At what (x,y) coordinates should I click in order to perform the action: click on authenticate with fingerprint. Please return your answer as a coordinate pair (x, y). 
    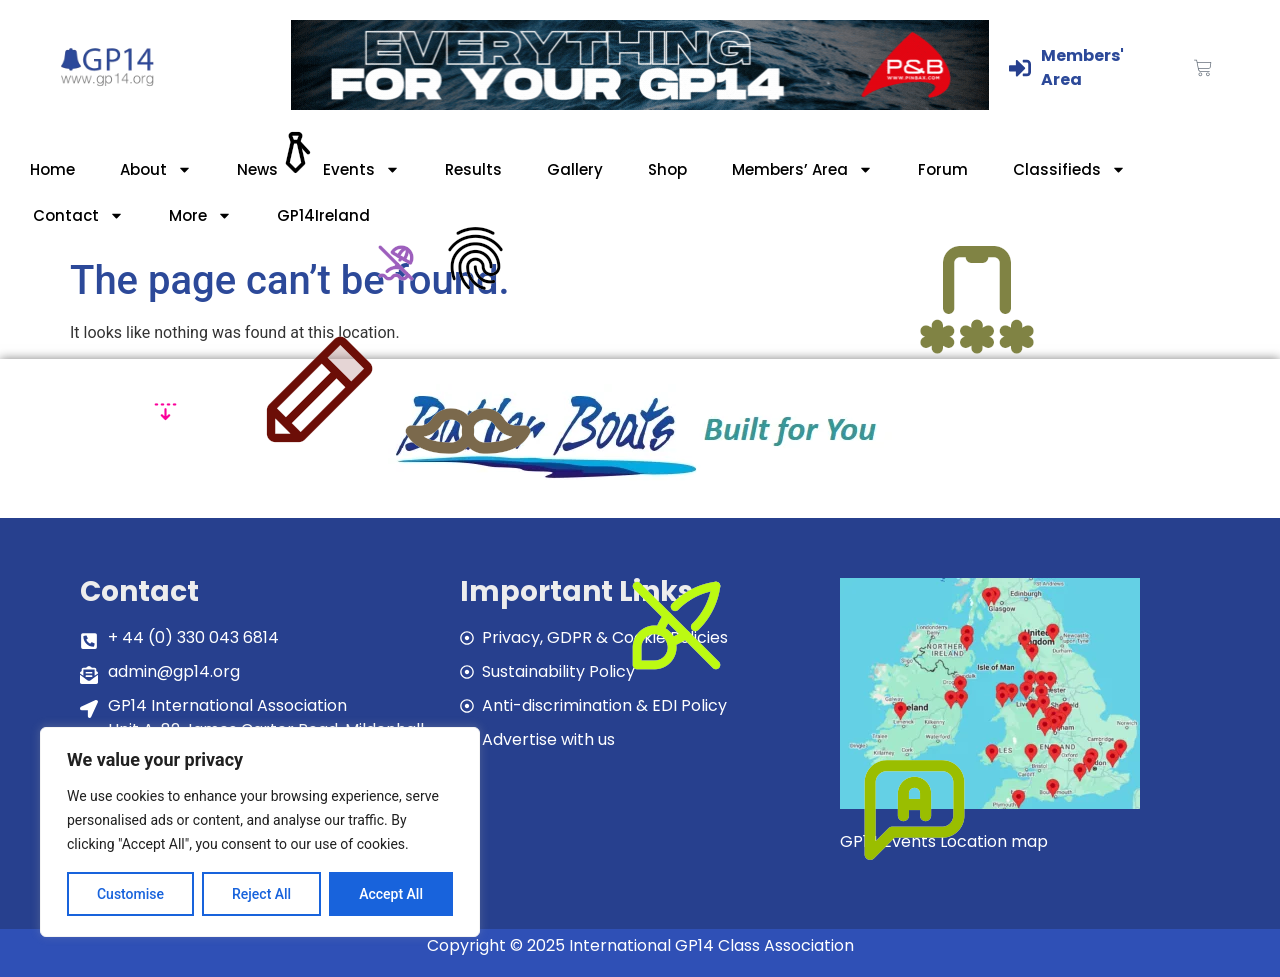
    Looking at the image, I should click on (475, 258).